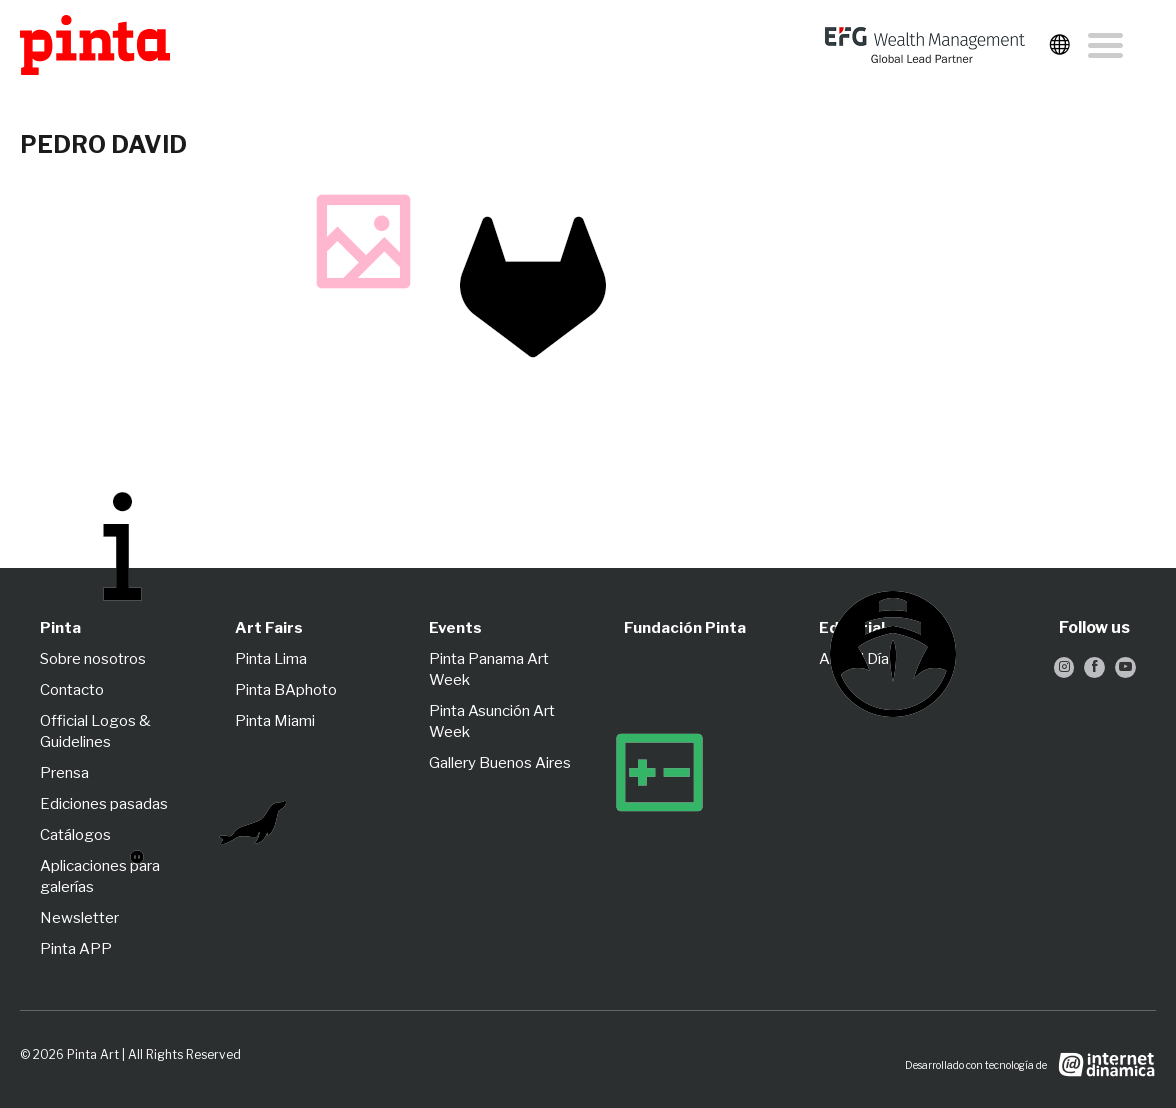  Describe the element at coordinates (893, 654) in the screenshot. I see `codeship logo` at that location.